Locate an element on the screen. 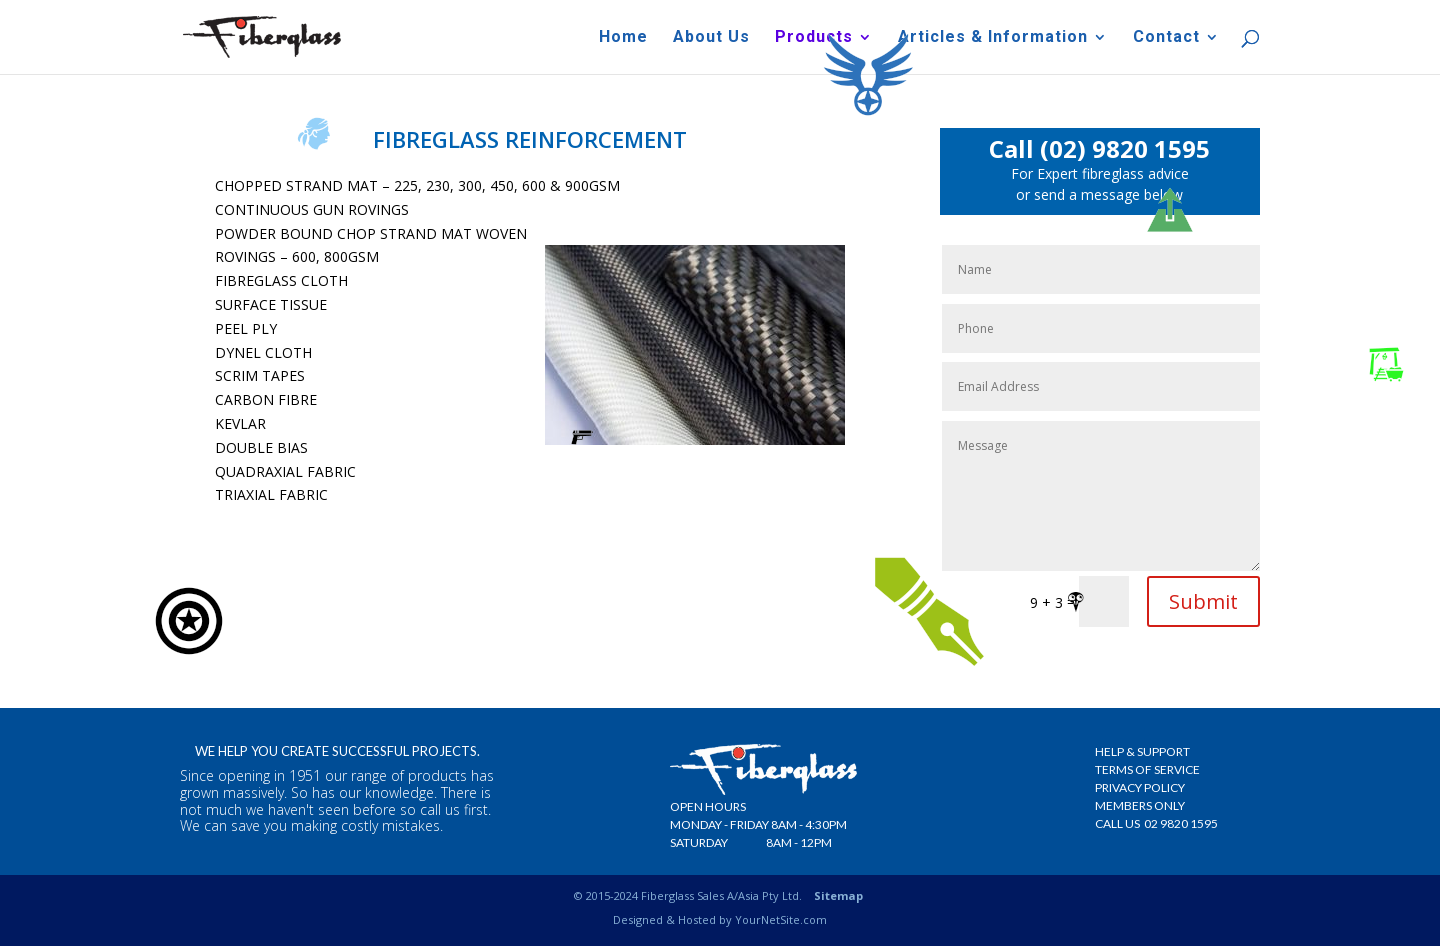 Image resolution: width=1440 pixels, height=946 pixels. represents american or patriotic-themed content is located at coordinates (189, 621).